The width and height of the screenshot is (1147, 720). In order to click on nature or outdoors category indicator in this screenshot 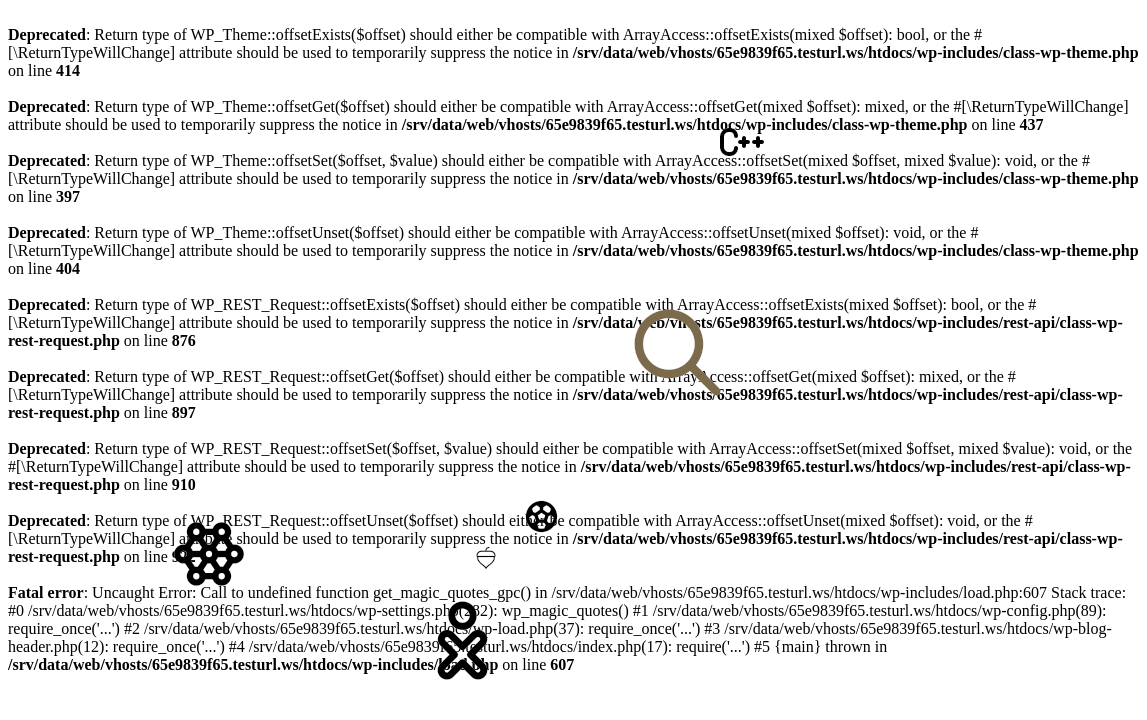, I will do `click(486, 558)`.